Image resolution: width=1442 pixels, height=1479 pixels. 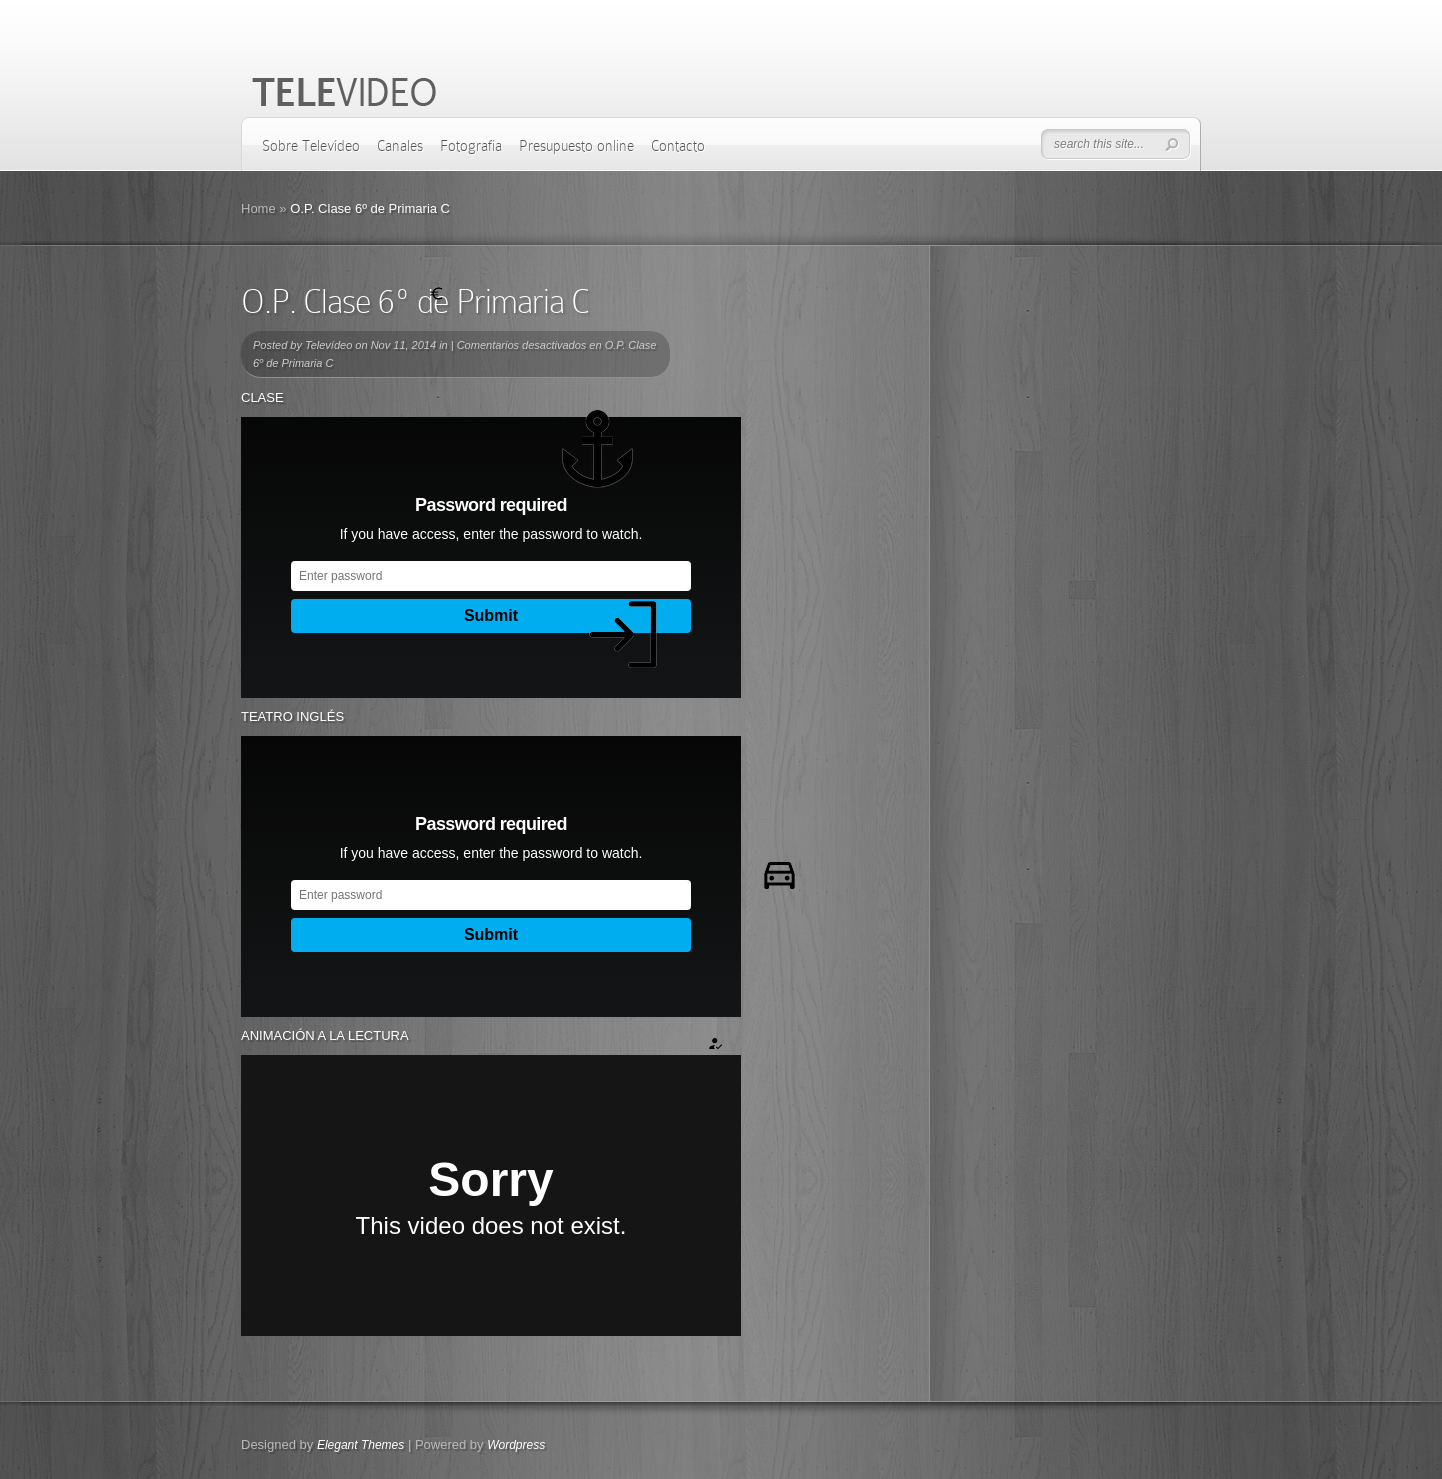 I want to click on time to leave reminder for your commute, so click(x=779, y=875).